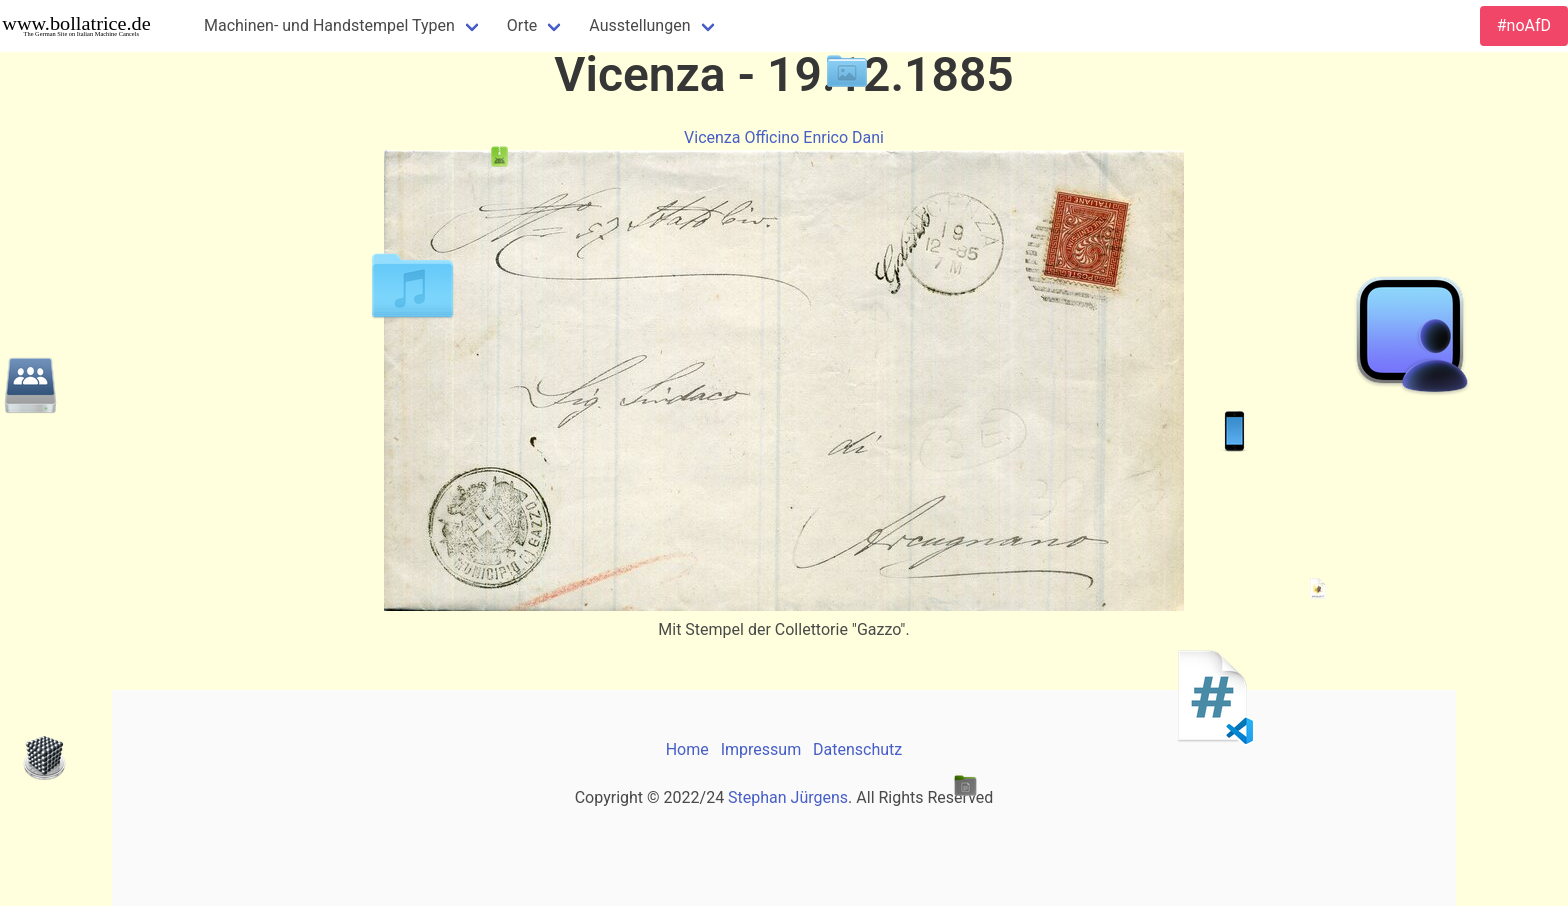  I want to click on connected iPhone device, so click(1234, 431).